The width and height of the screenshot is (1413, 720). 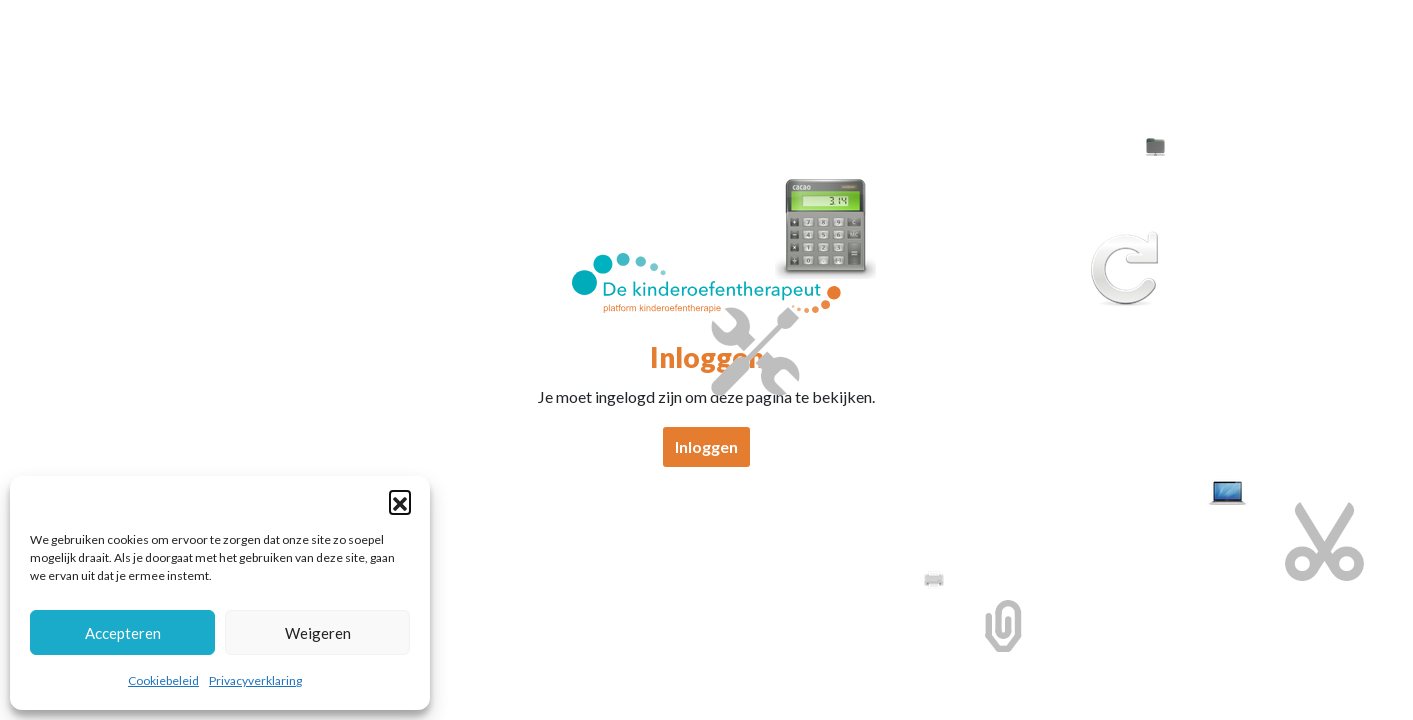 What do you see at coordinates (1227, 489) in the screenshot?
I see `open the computer or my mac view in Finder` at bounding box center [1227, 489].